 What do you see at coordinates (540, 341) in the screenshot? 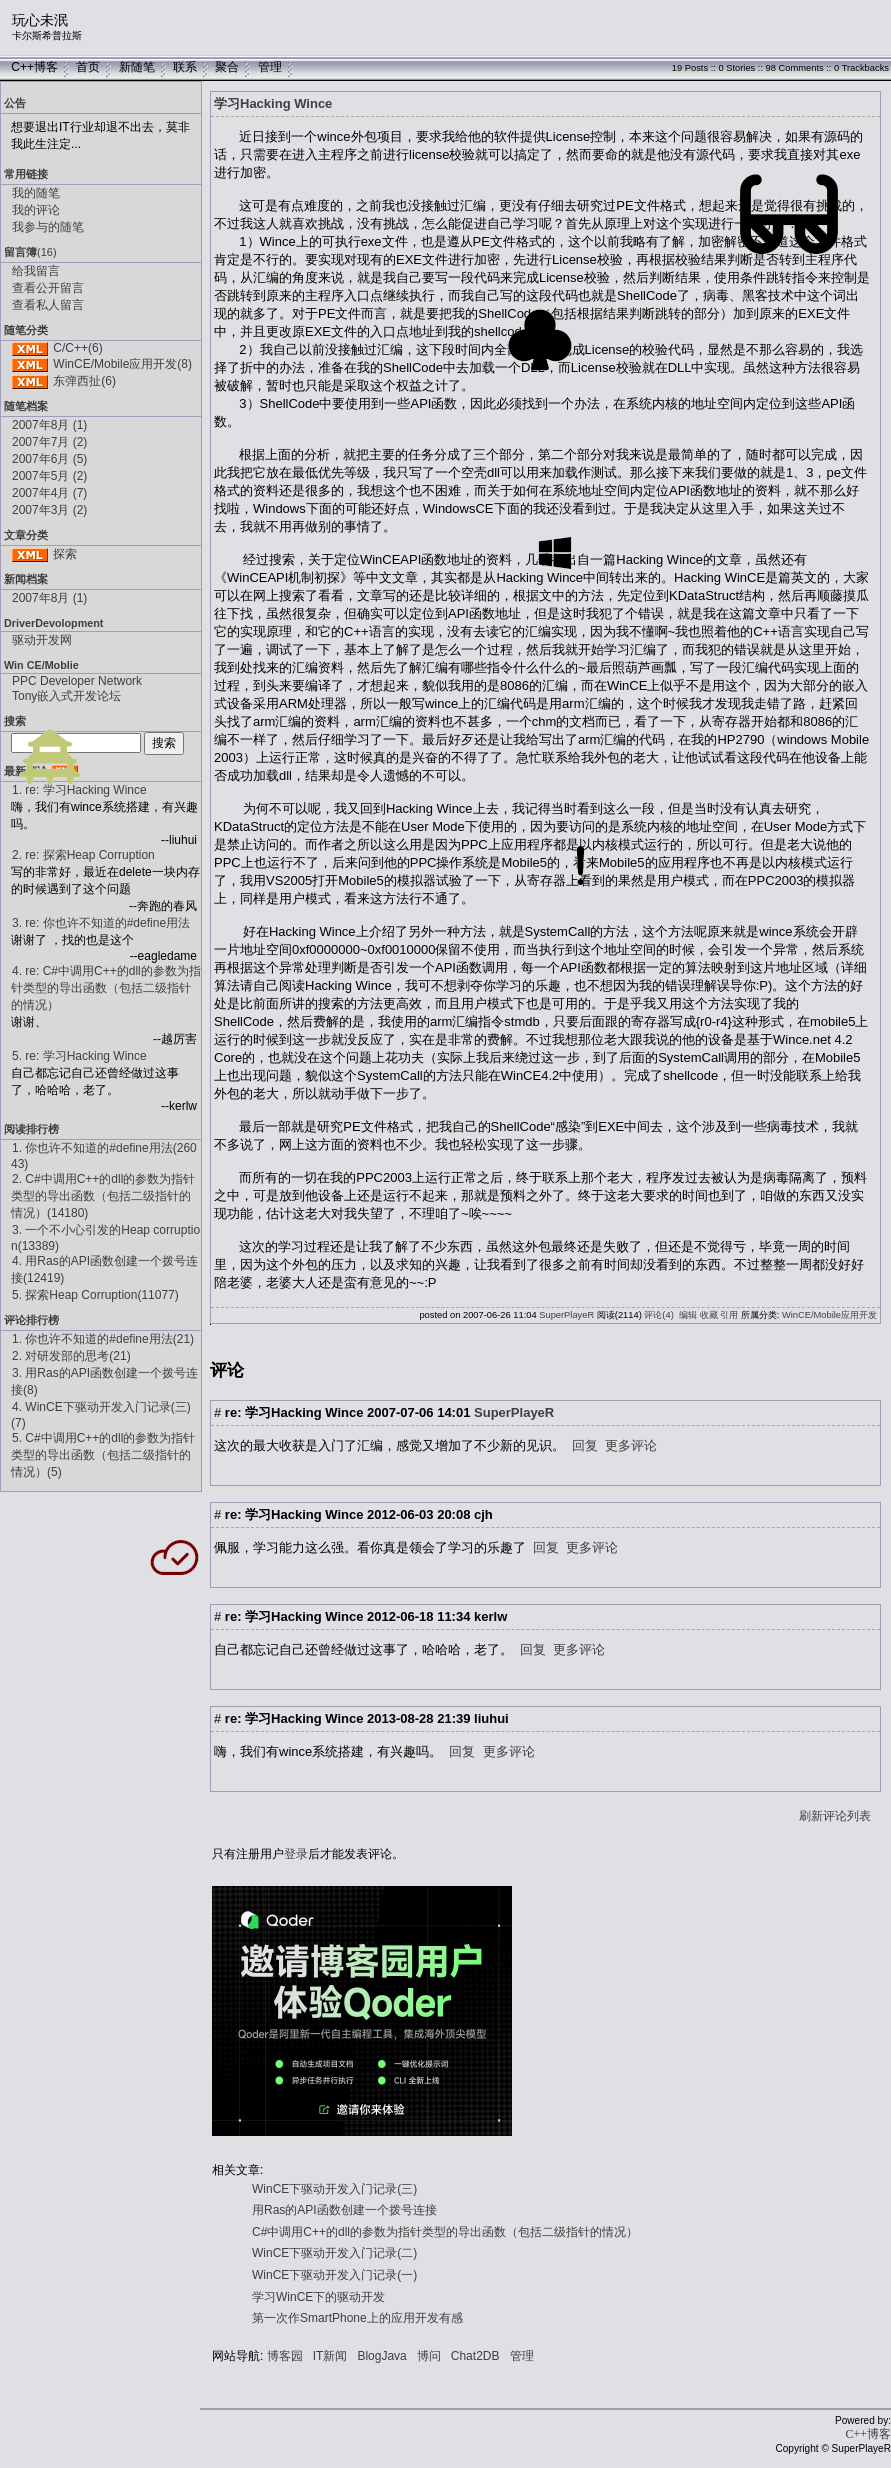
I see `club suit symbol for card games` at bounding box center [540, 341].